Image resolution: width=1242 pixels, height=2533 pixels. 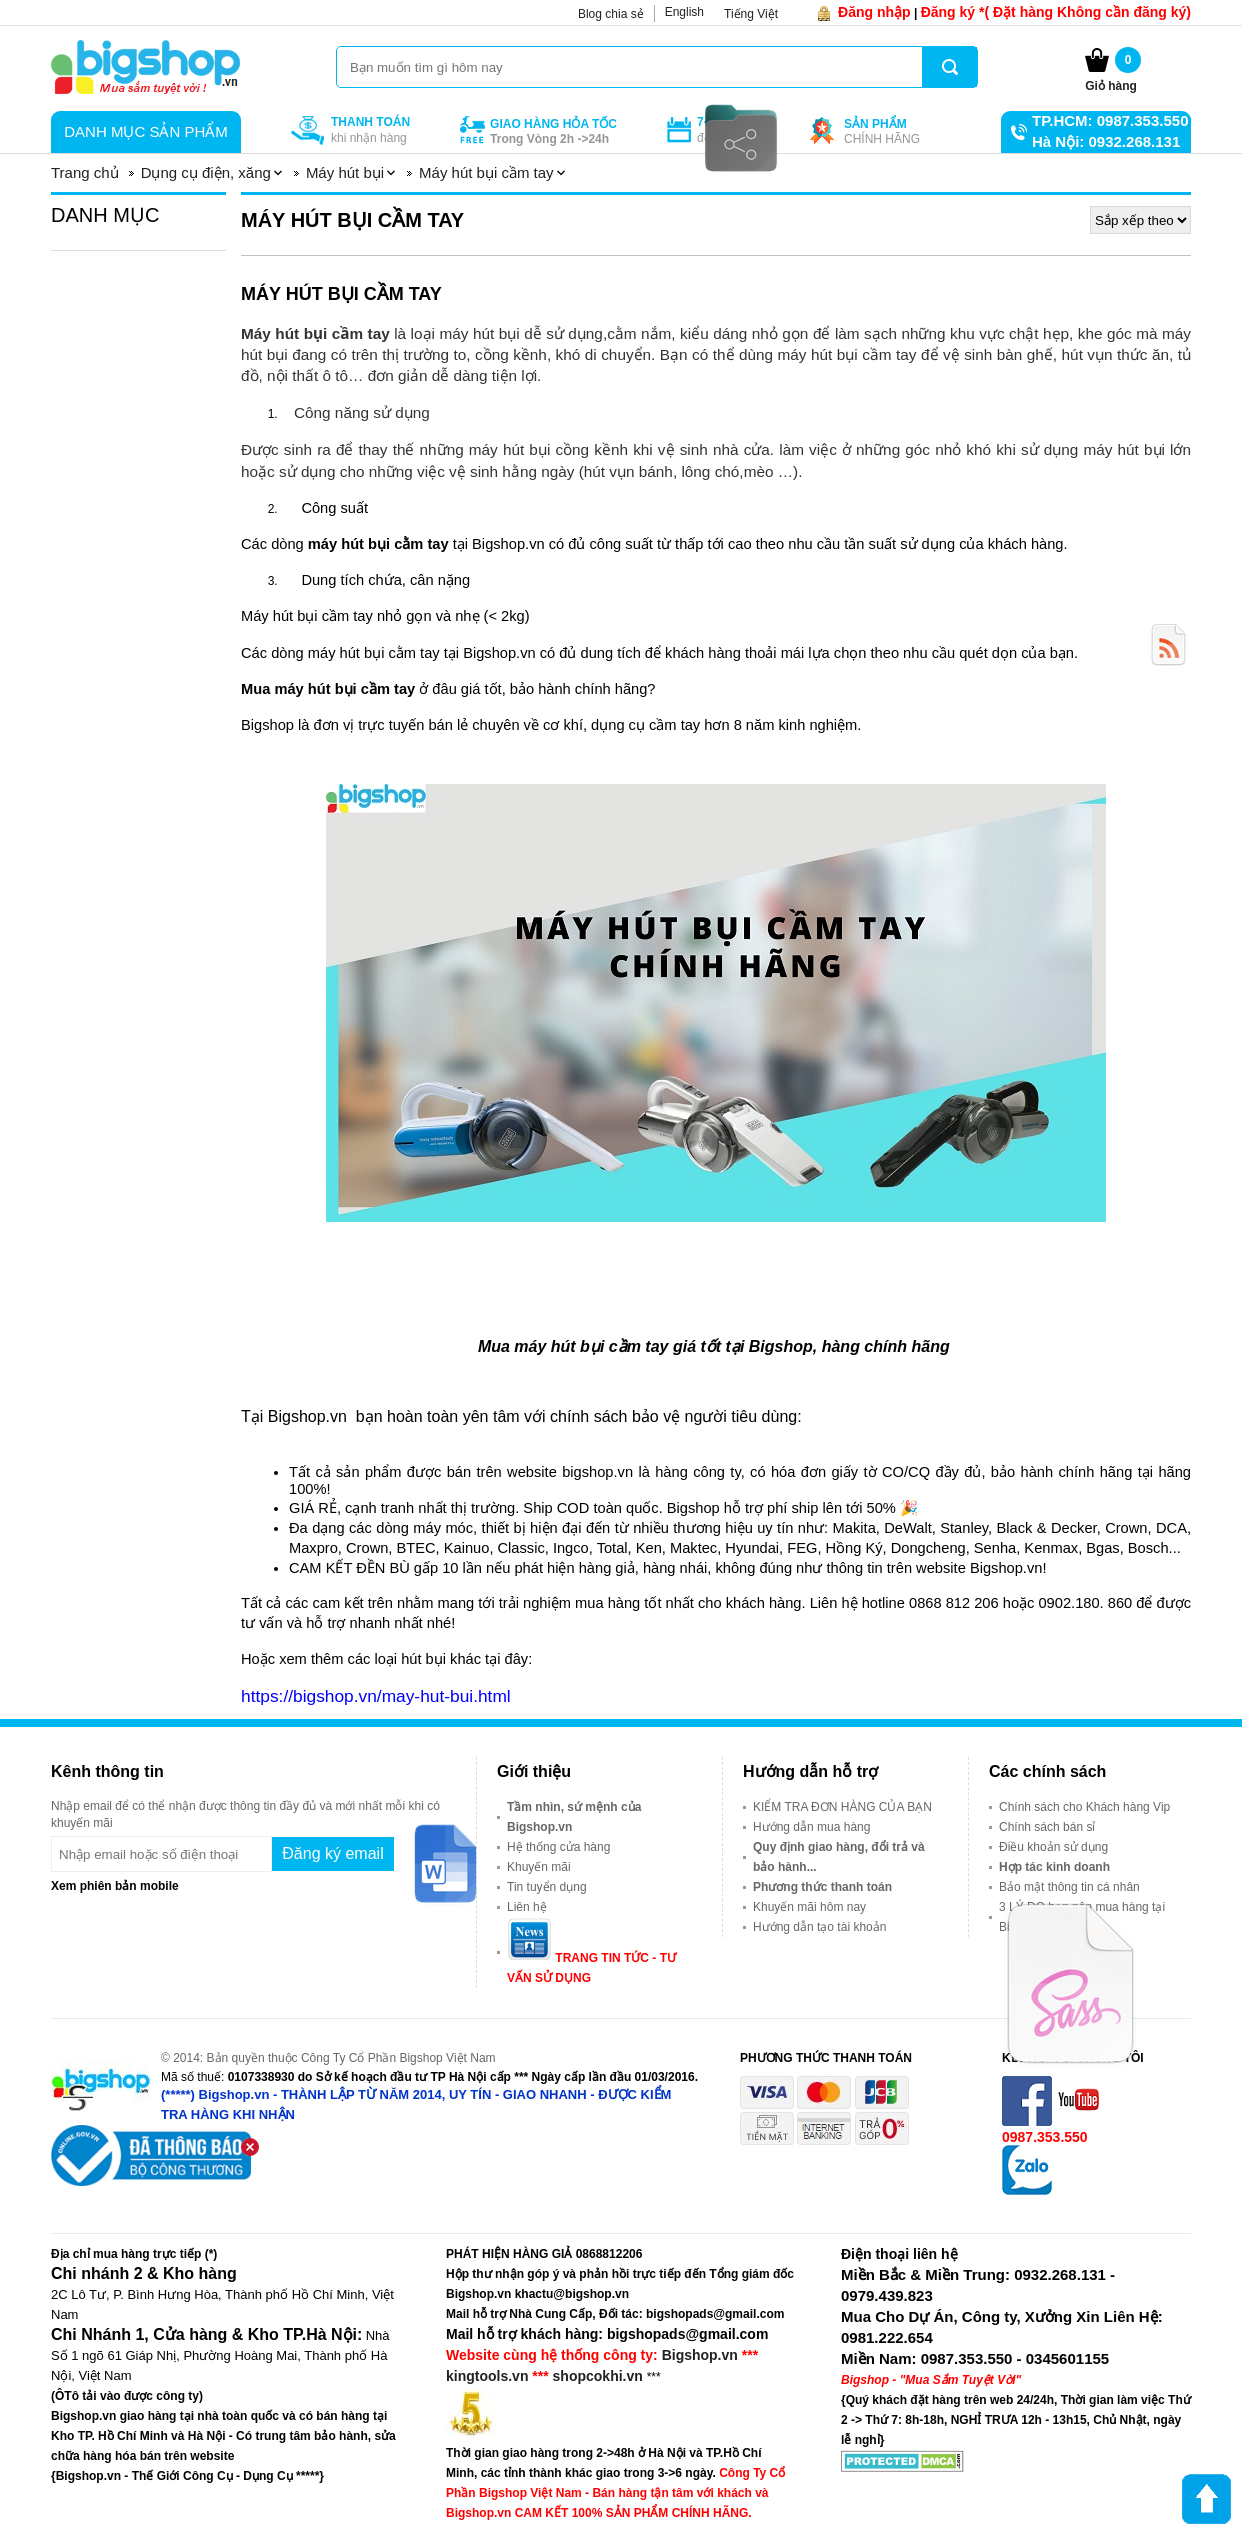 What do you see at coordinates (250, 2147) in the screenshot?
I see `cancel or close the current action` at bounding box center [250, 2147].